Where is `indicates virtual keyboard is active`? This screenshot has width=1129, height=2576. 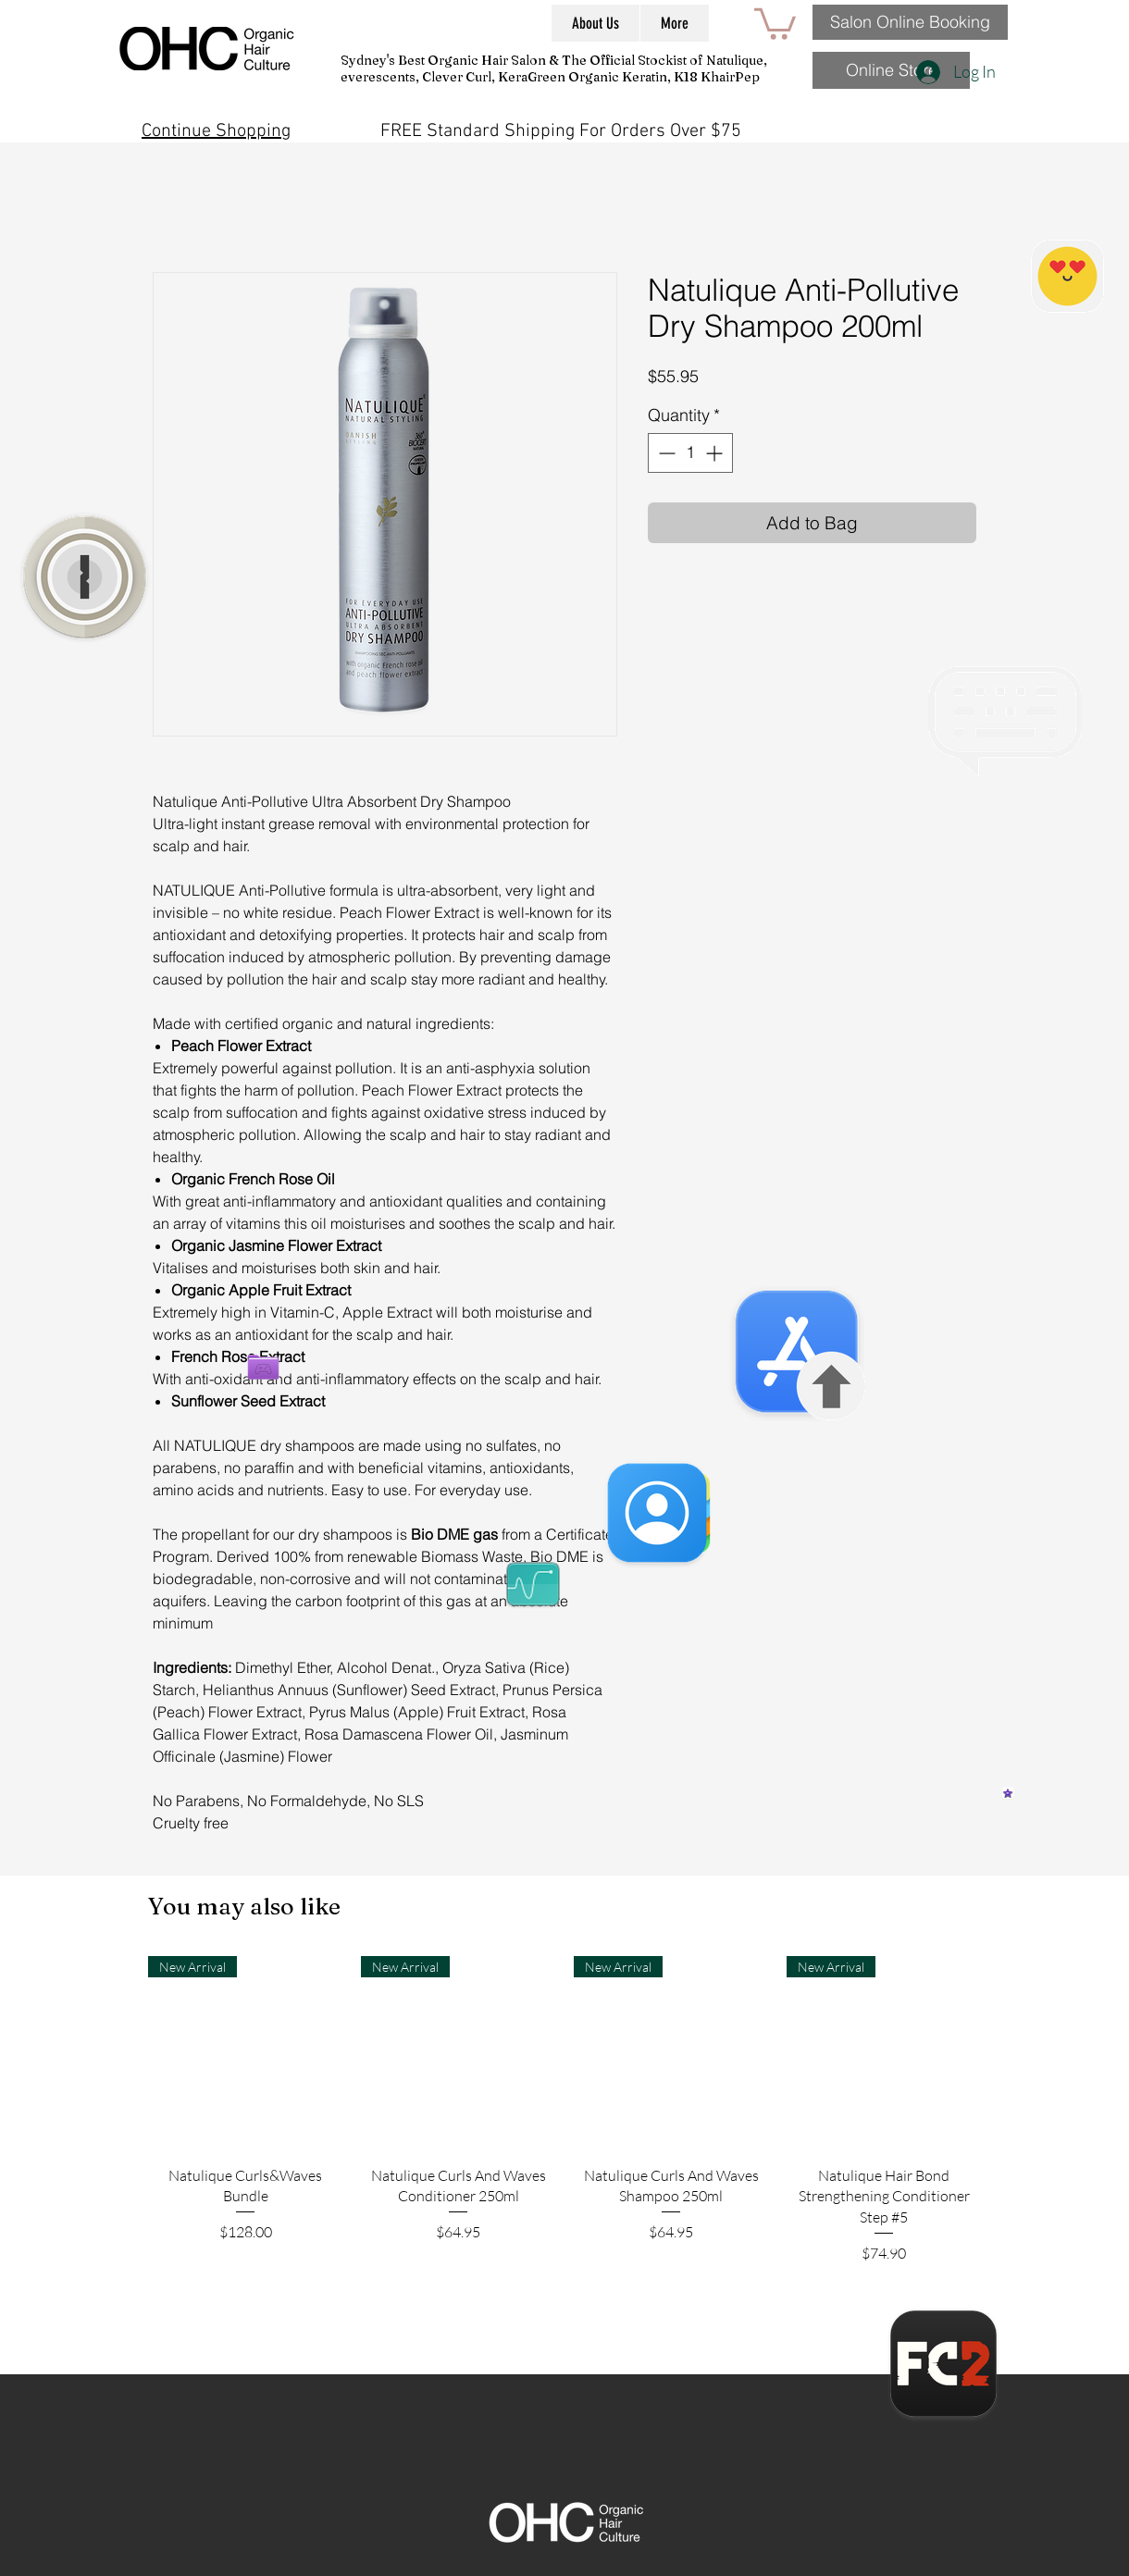 indicates virtual keyboard is active is located at coordinates (1005, 722).